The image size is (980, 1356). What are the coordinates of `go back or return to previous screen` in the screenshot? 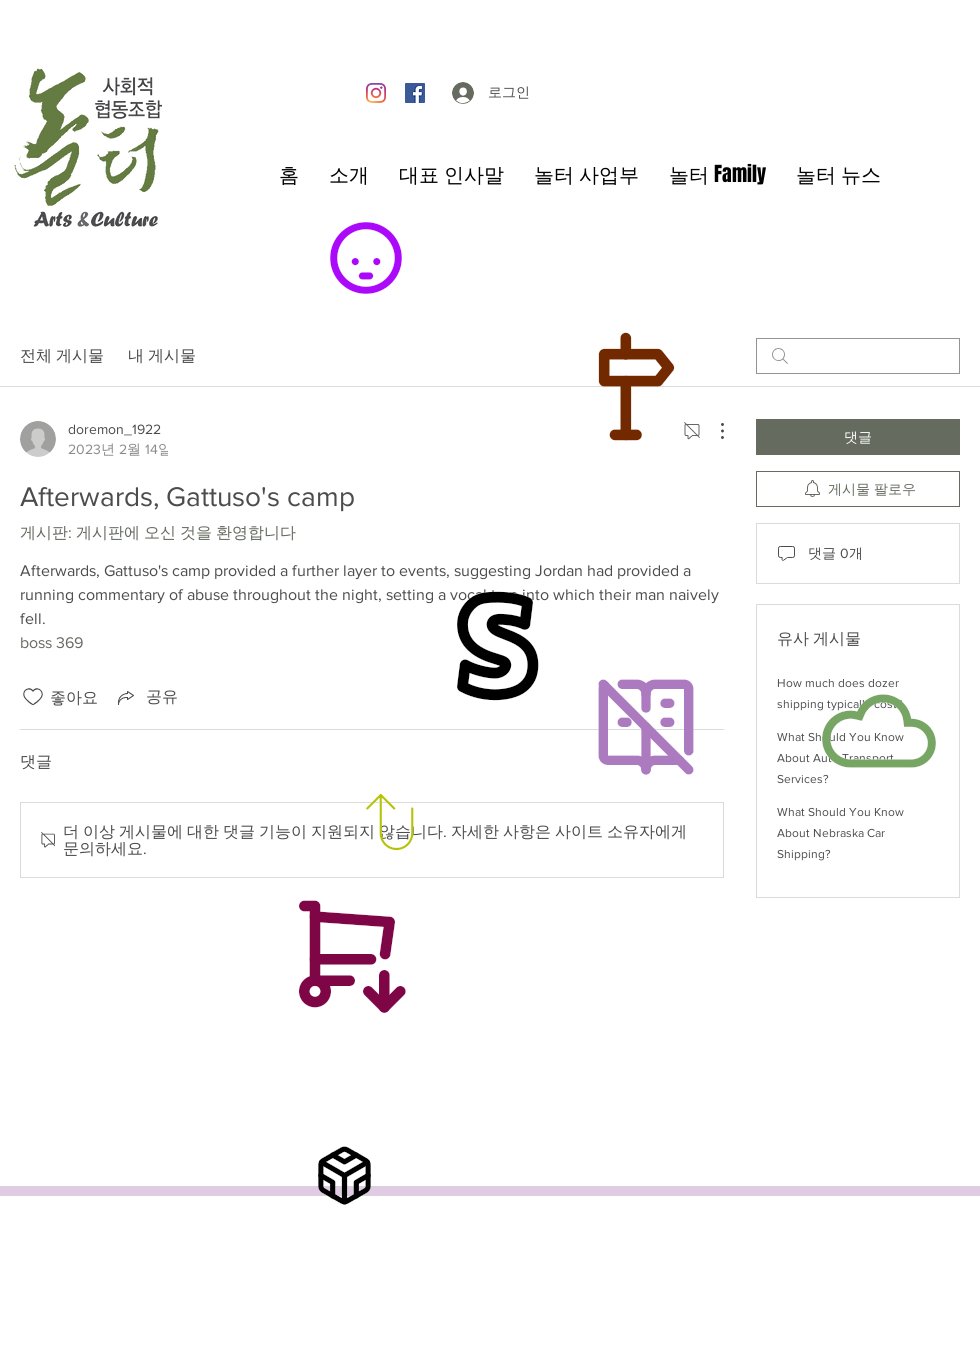 It's located at (392, 822).